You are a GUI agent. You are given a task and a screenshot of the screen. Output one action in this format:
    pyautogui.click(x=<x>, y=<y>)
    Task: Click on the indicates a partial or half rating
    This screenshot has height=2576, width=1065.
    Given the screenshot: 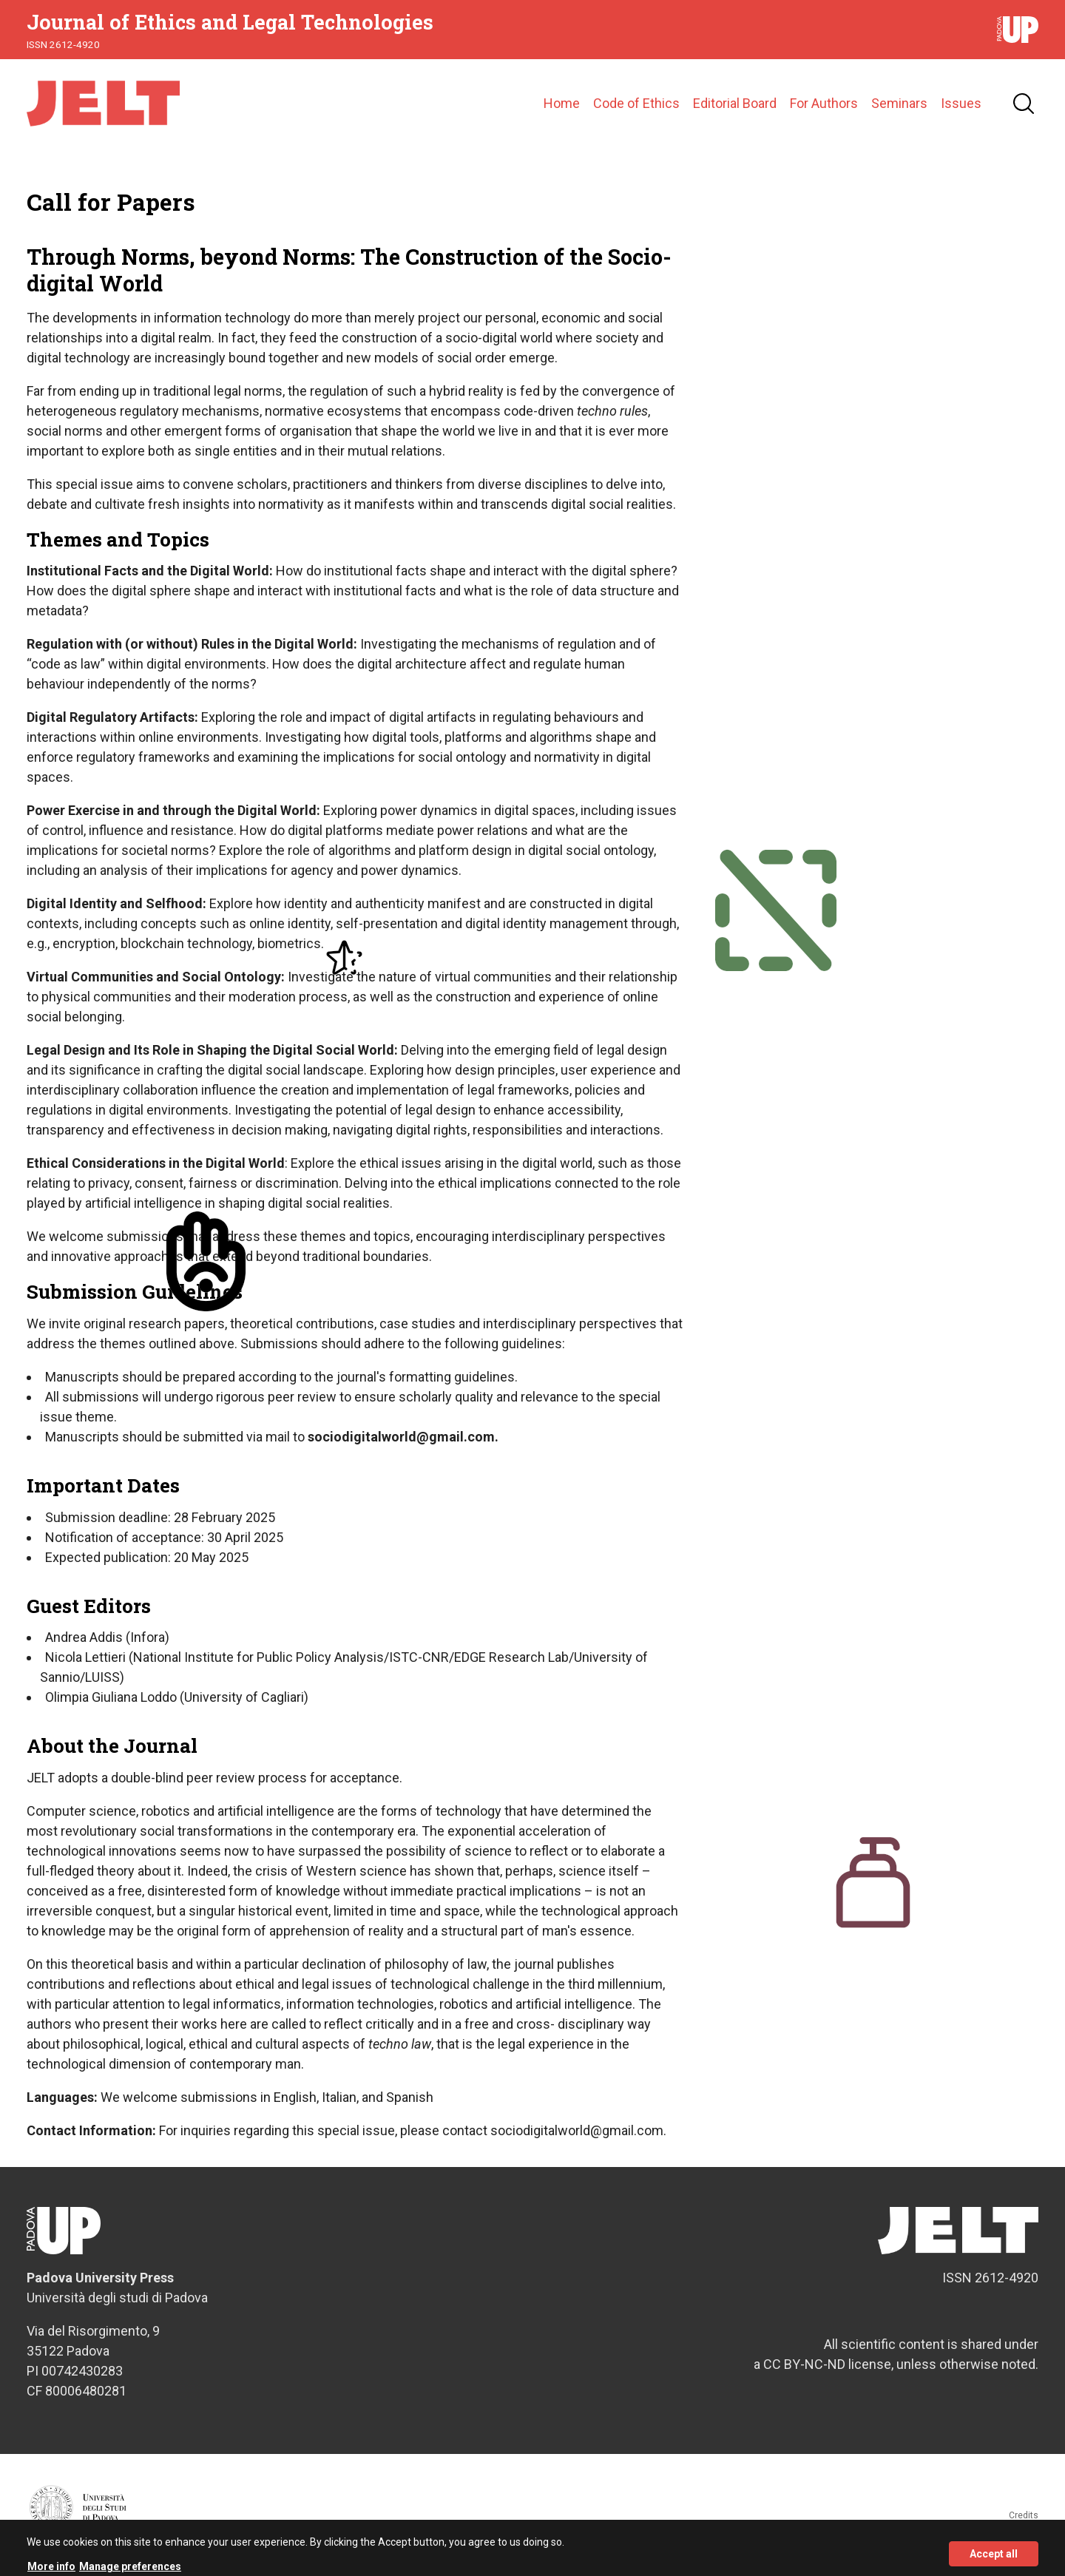 What is the action you would take?
    pyautogui.click(x=344, y=958)
    